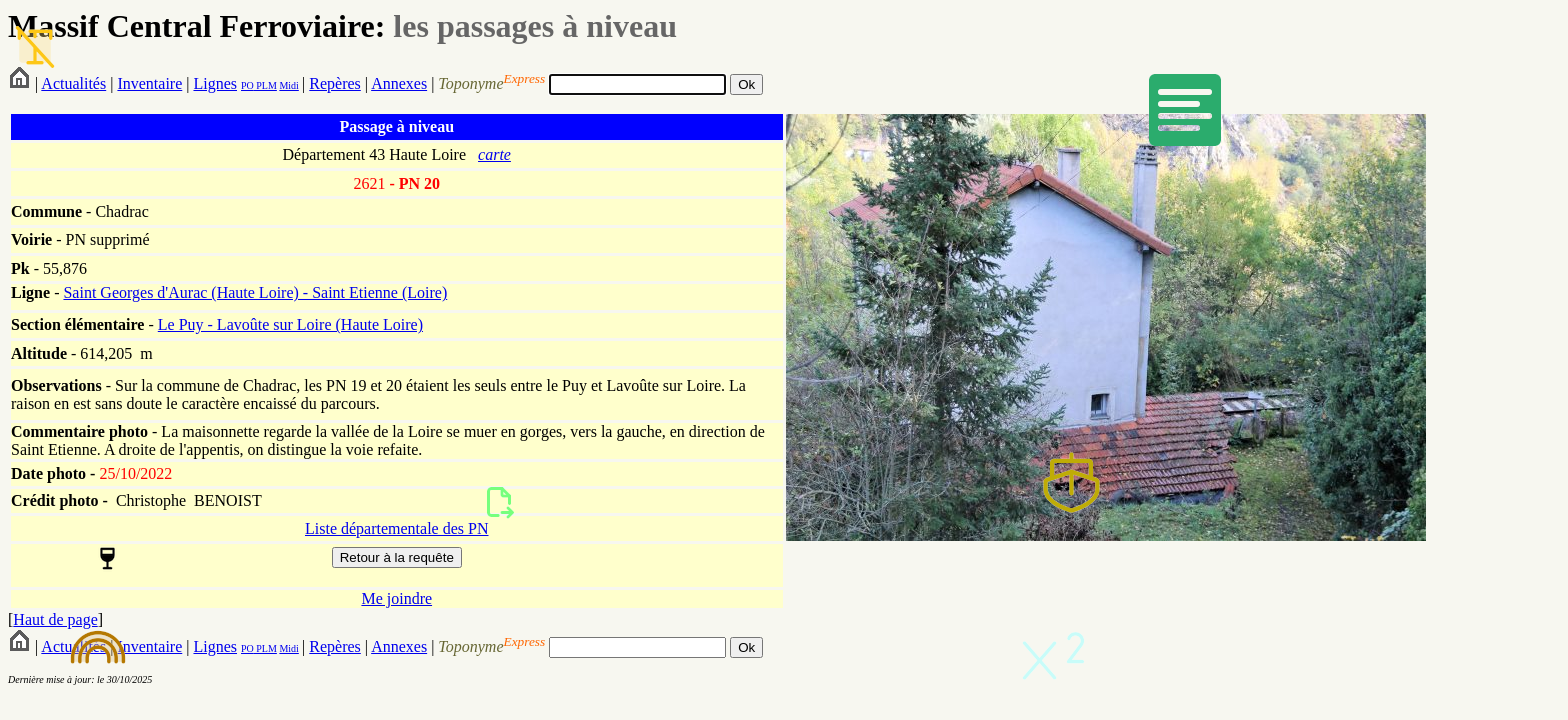  Describe the element at coordinates (107, 558) in the screenshot. I see `find nearby wine bars or restaurants` at that location.